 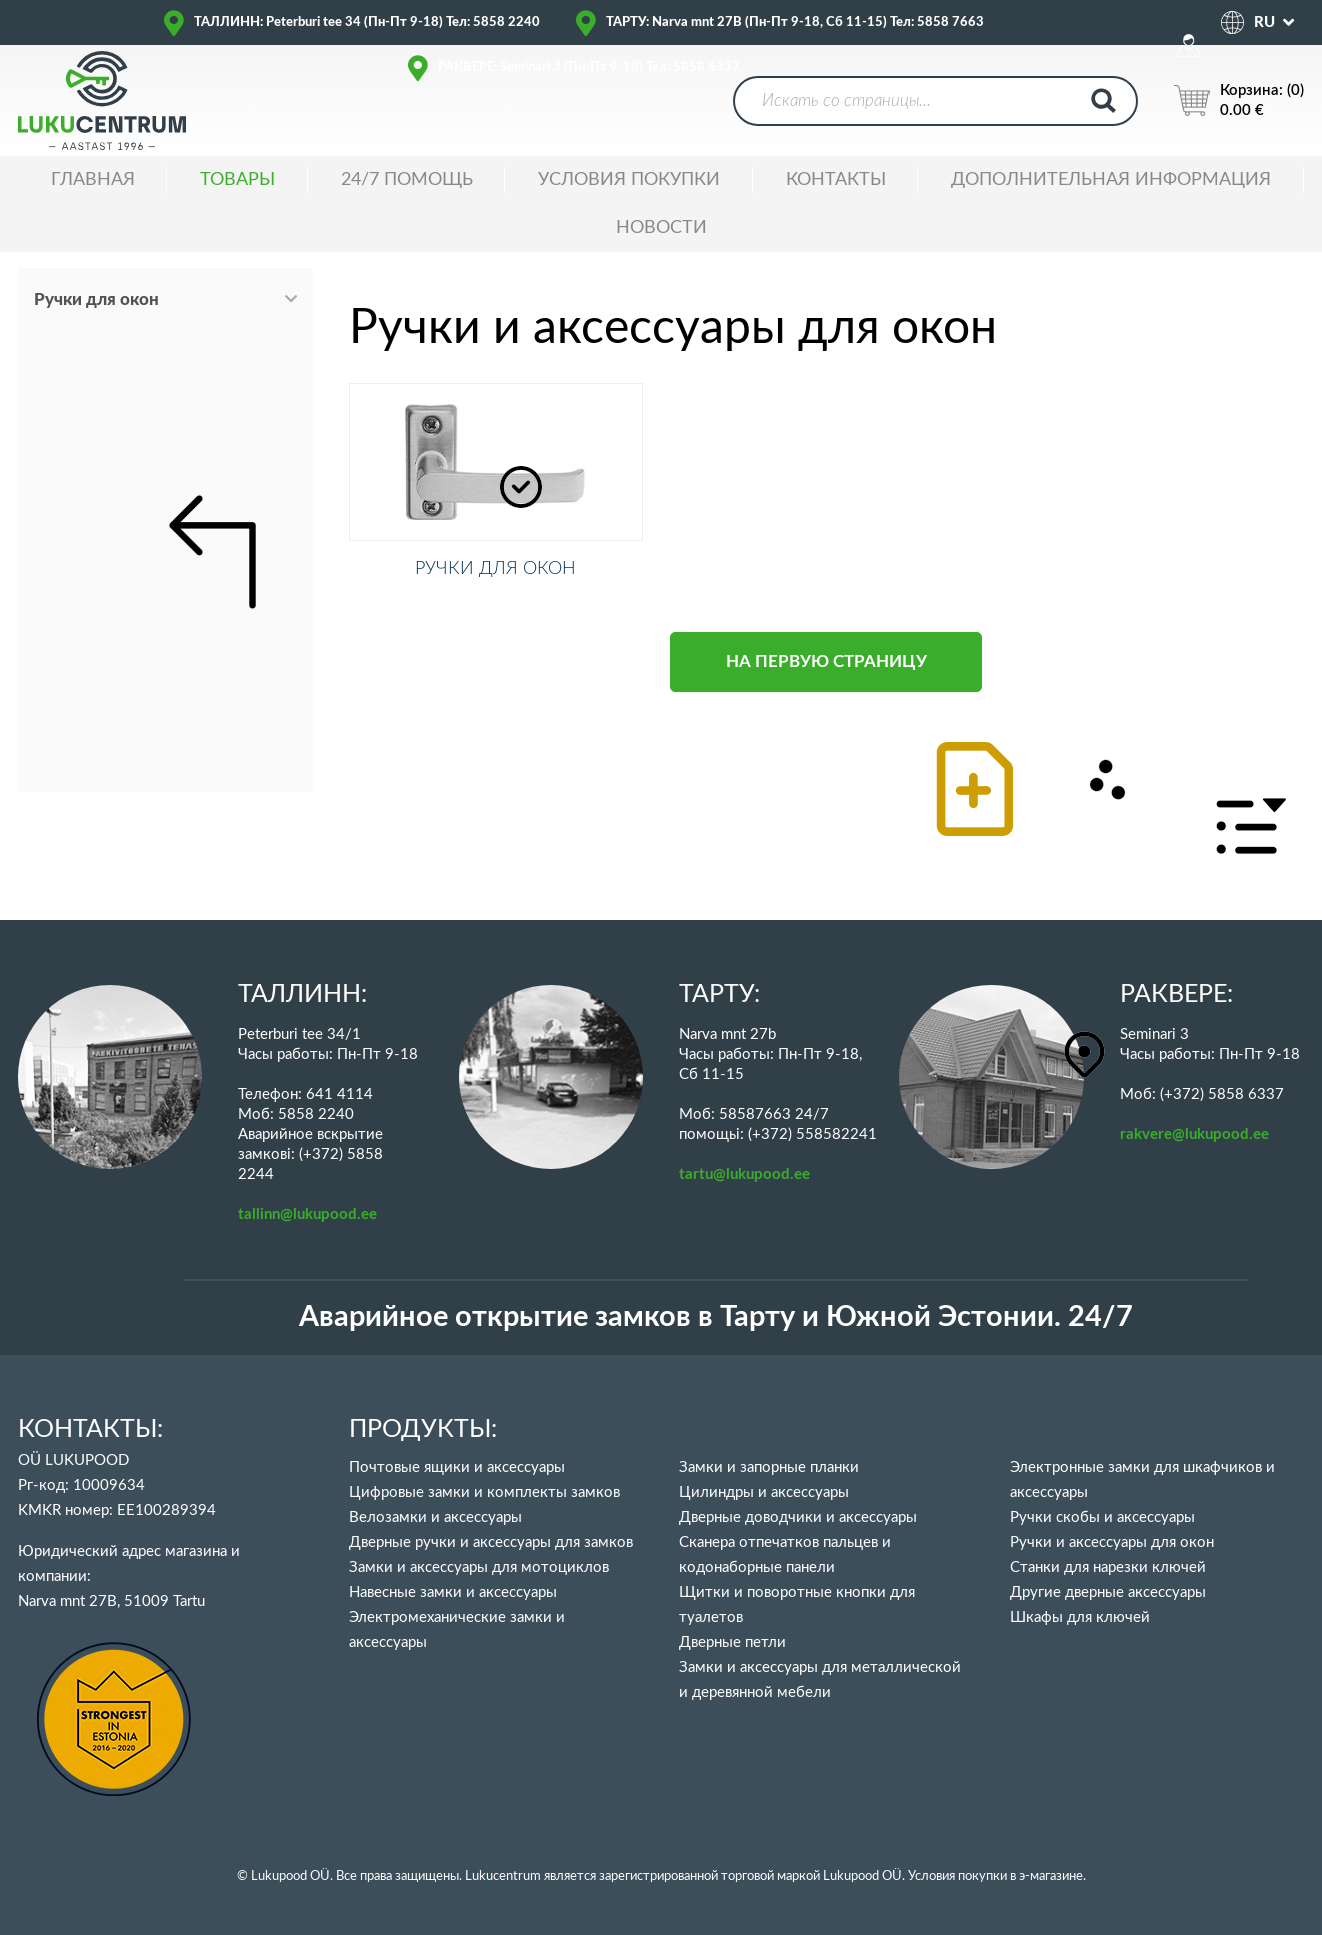 What do you see at coordinates (1249, 826) in the screenshot?
I see `select multiple items from a list` at bounding box center [1249, 826].